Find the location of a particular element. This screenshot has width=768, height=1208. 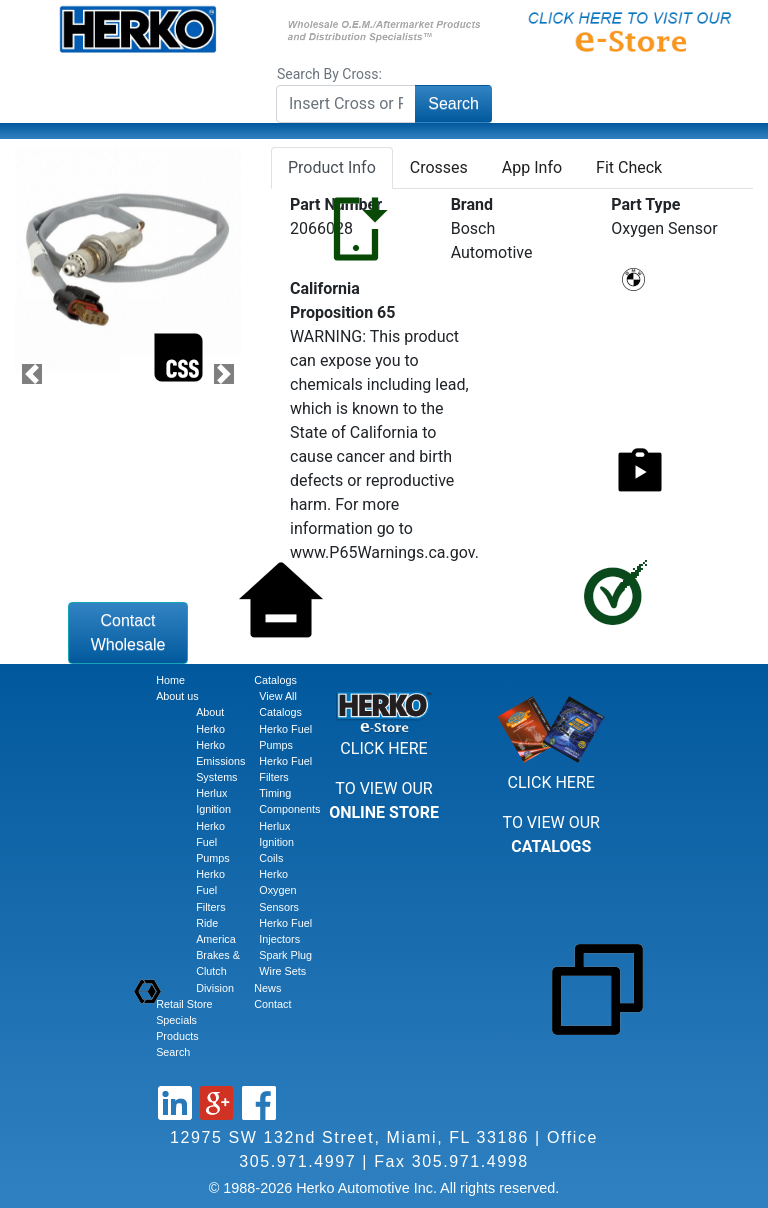

symantec security software logo is located at coordinates (615, 592).